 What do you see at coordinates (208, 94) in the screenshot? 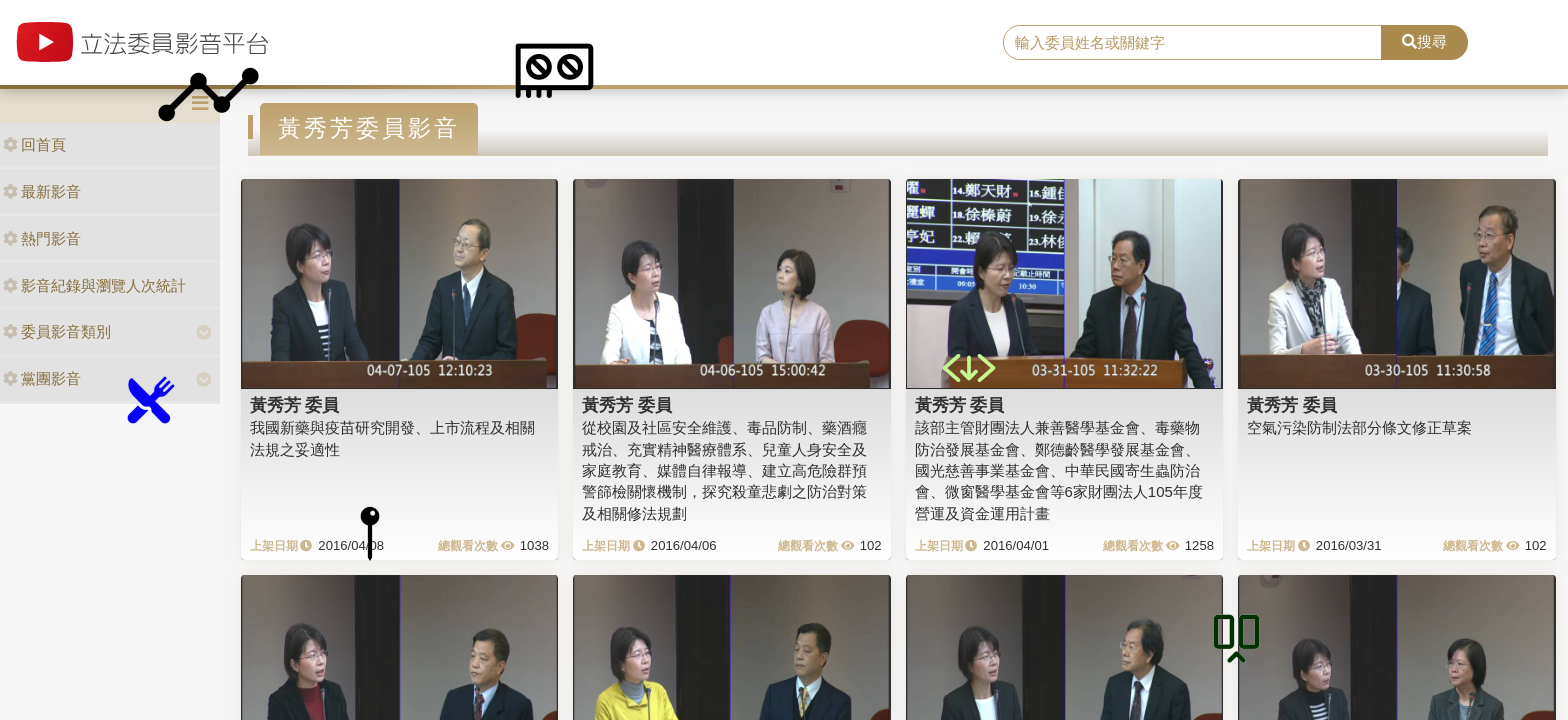
I see `view analytics and statistics` at bounding box center [208, 94].